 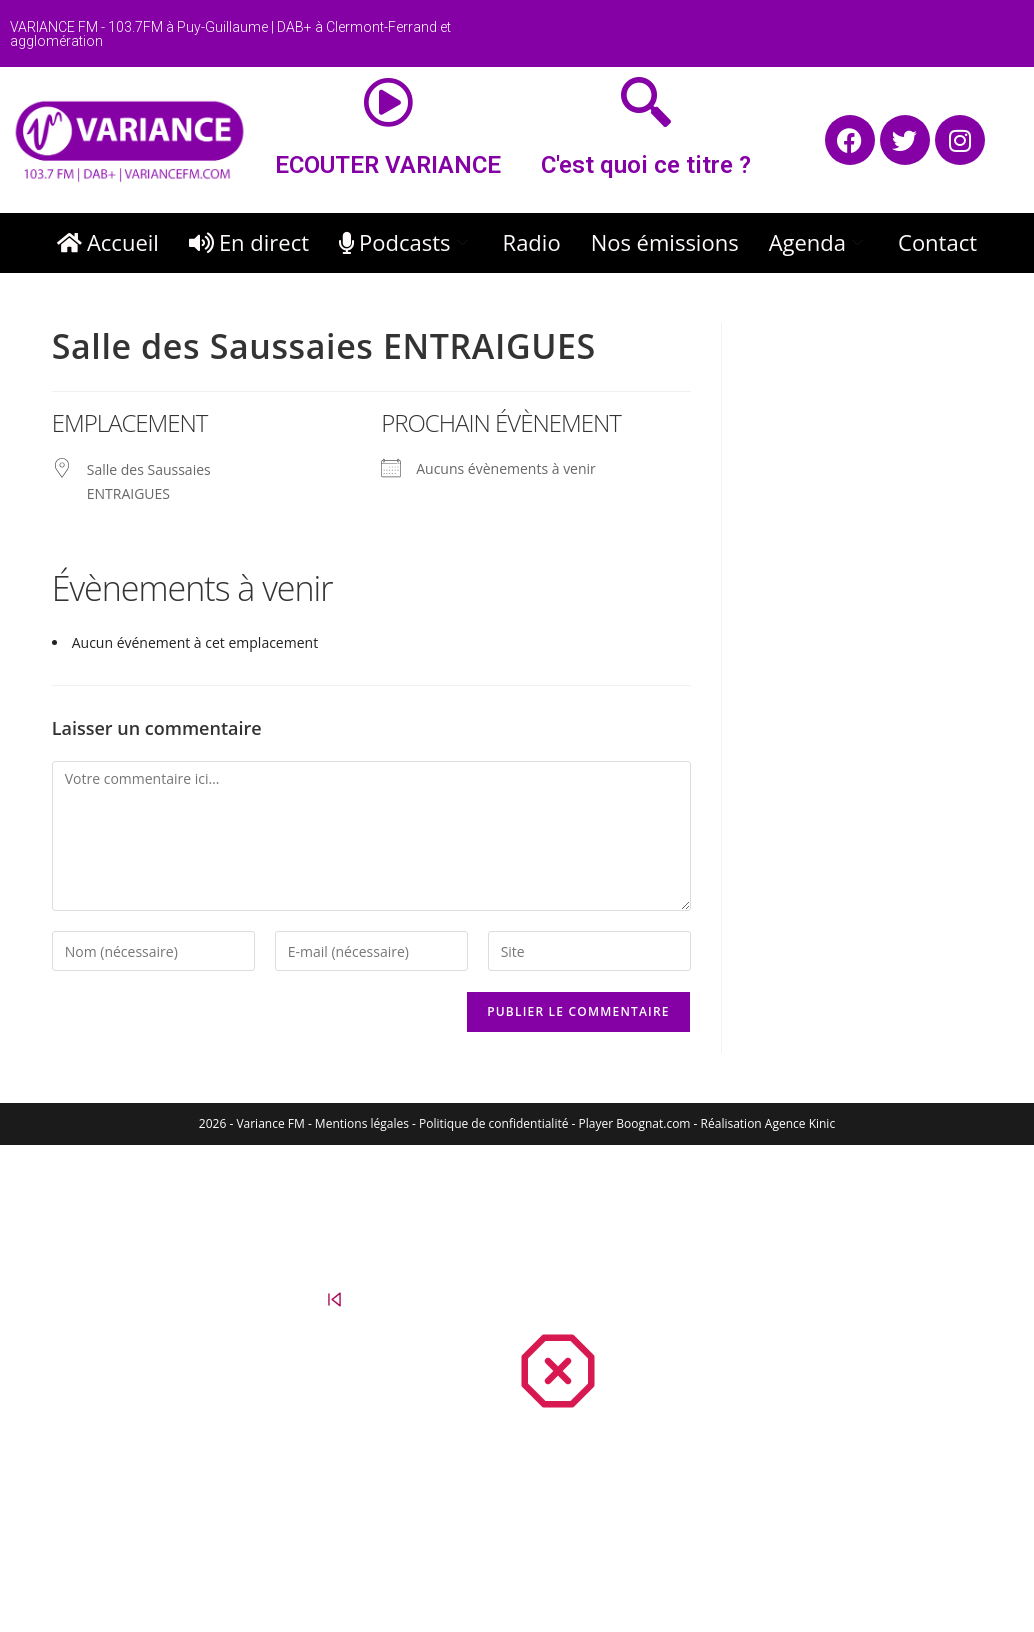 What do you see at coordinates (558, 1371) in the screenshot?
I see `stop or cancel an action` at bounding box center [558, 1371].